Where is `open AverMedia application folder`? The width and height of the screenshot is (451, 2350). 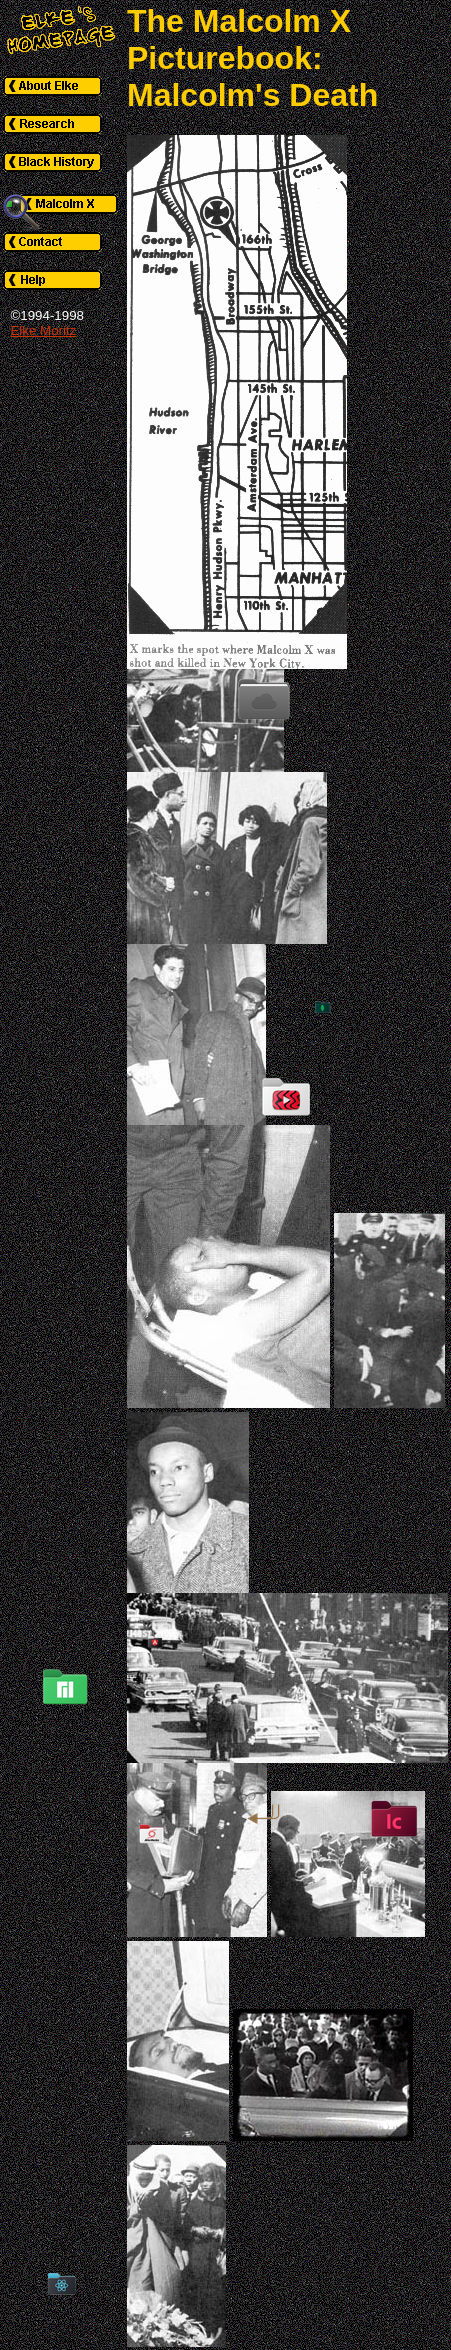
open AverMedia application folder is located at coordinates (151, 1834).